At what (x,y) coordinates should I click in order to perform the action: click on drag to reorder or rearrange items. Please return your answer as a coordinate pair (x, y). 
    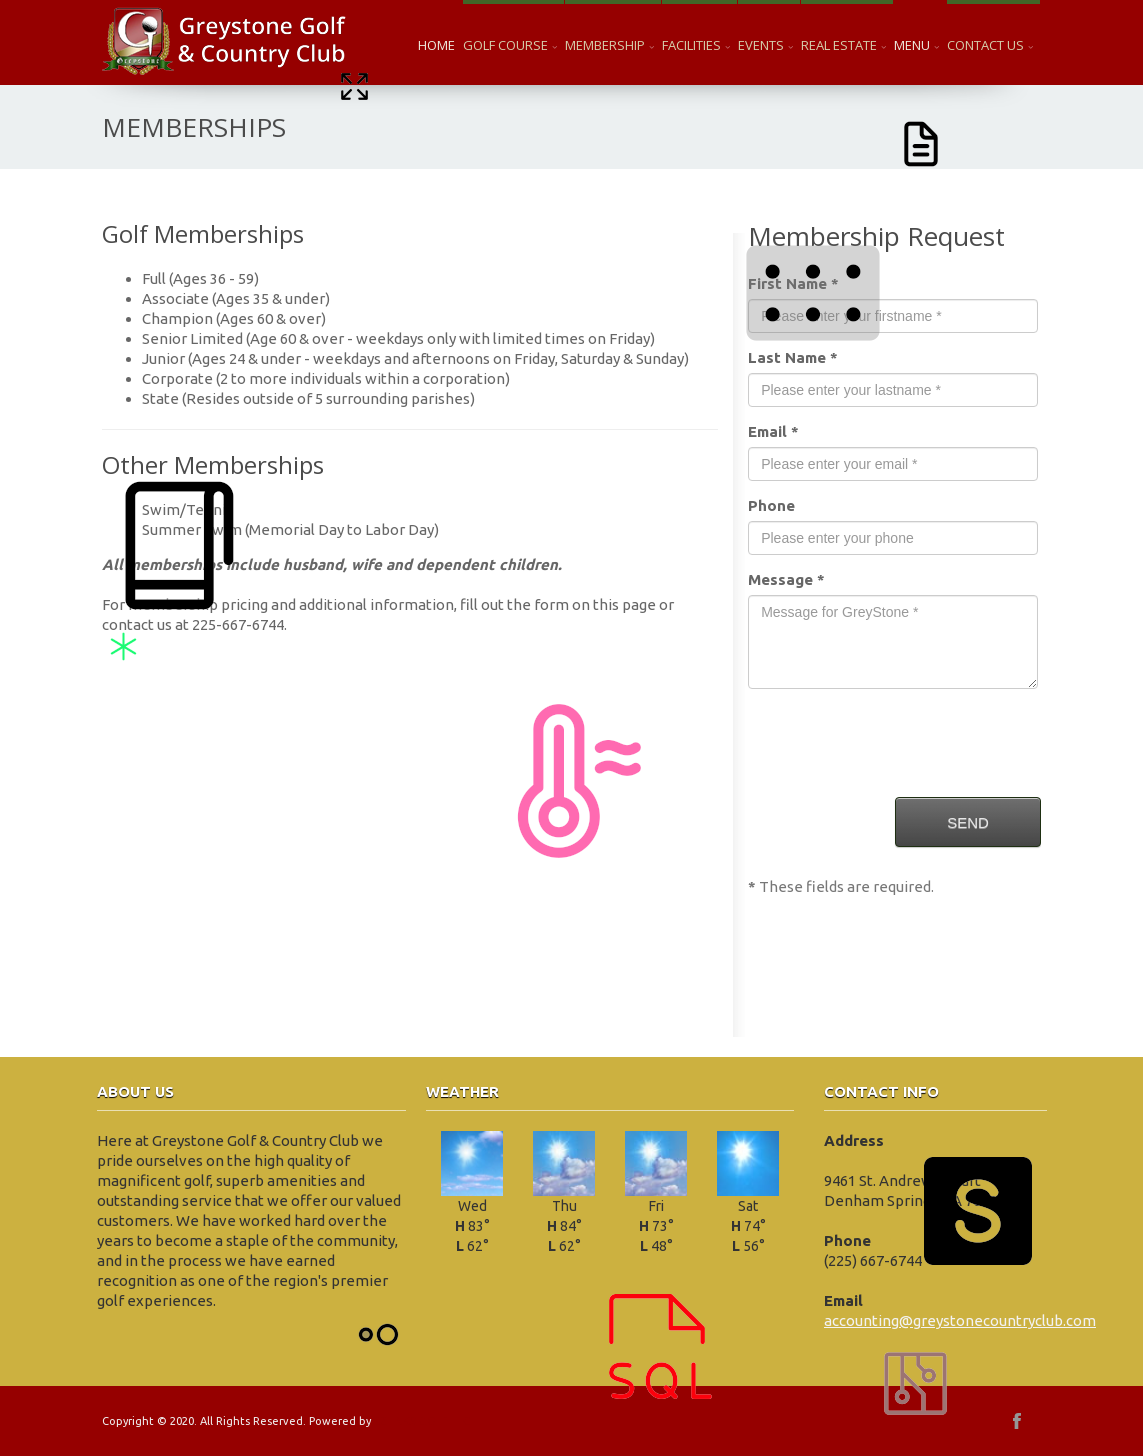
    Looking at the image, I should click on (813, 293).